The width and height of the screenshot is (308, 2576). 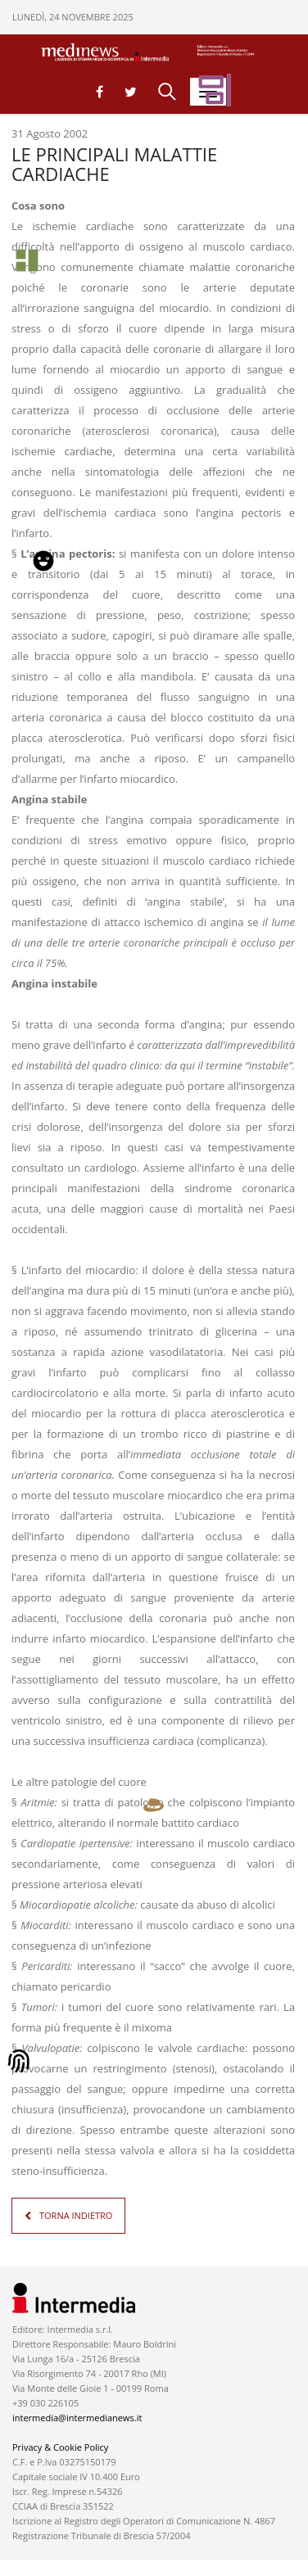 I want to click on authenticate using fingerprint recognition, so click(x=19, y=2061).